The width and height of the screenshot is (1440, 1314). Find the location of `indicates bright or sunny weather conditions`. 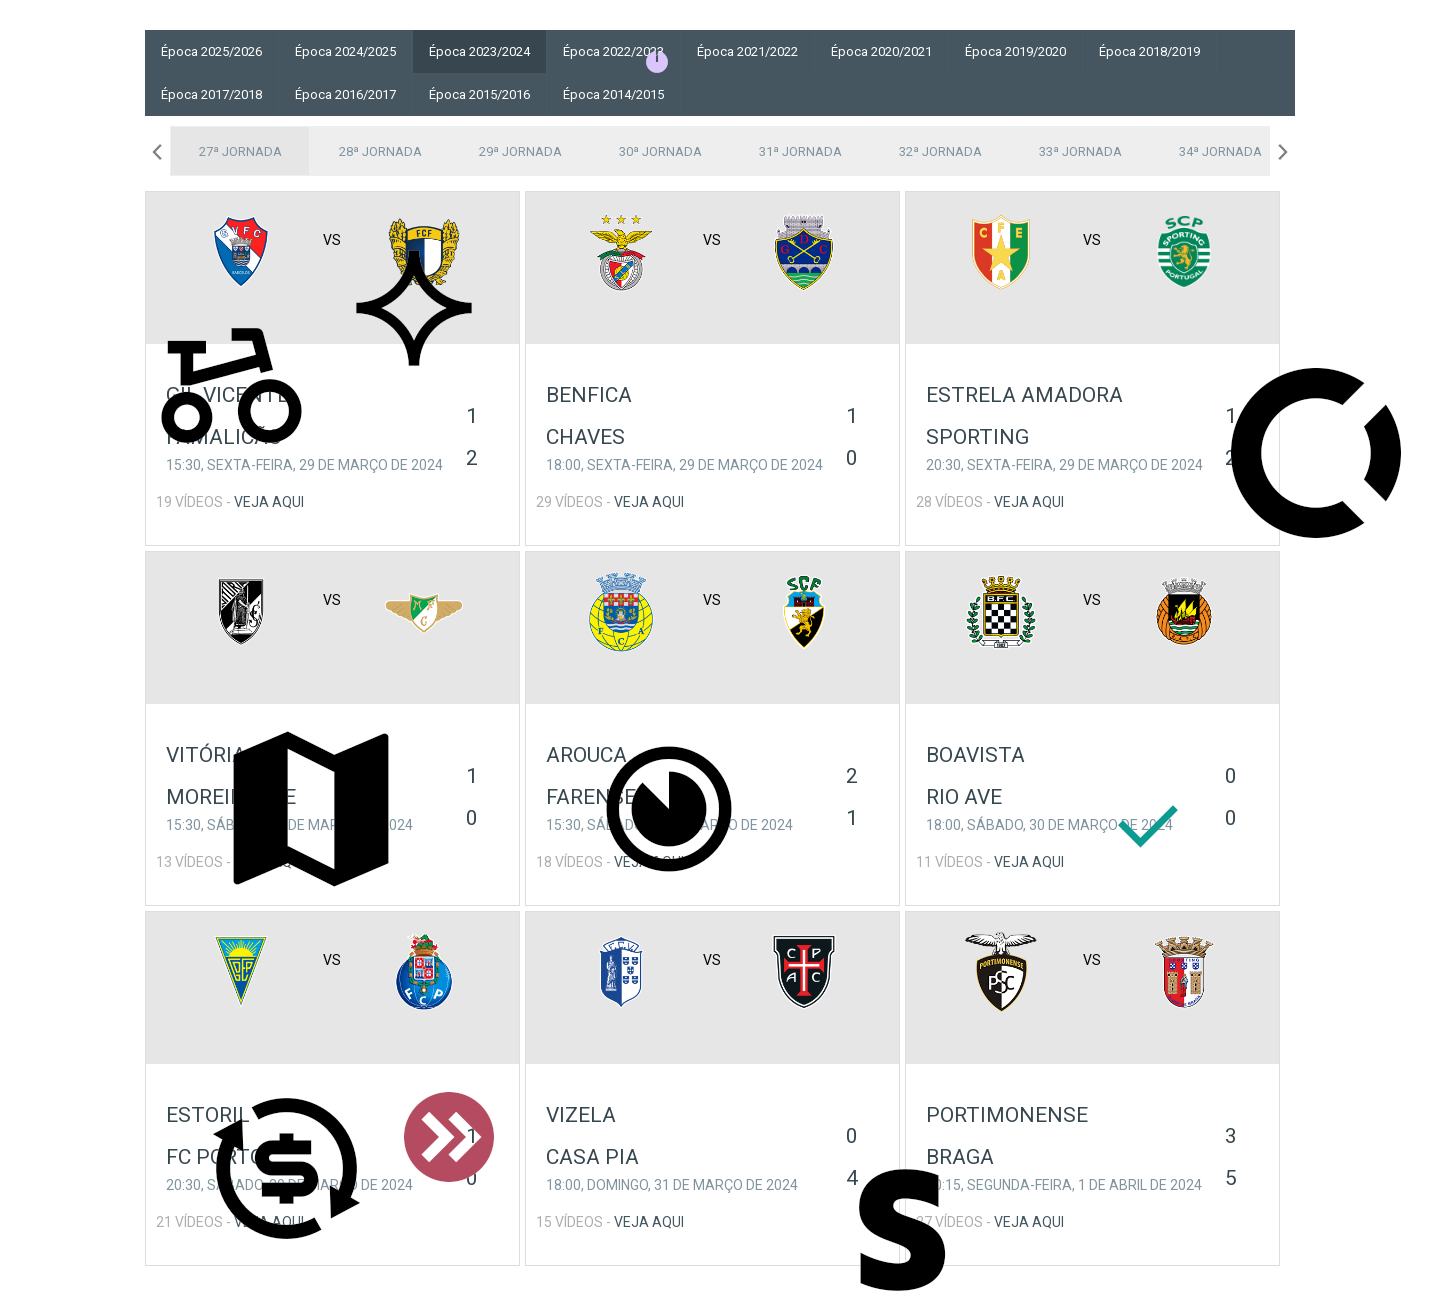

indicates bright or sunny weather conditions is located at coordinates (414, 308).